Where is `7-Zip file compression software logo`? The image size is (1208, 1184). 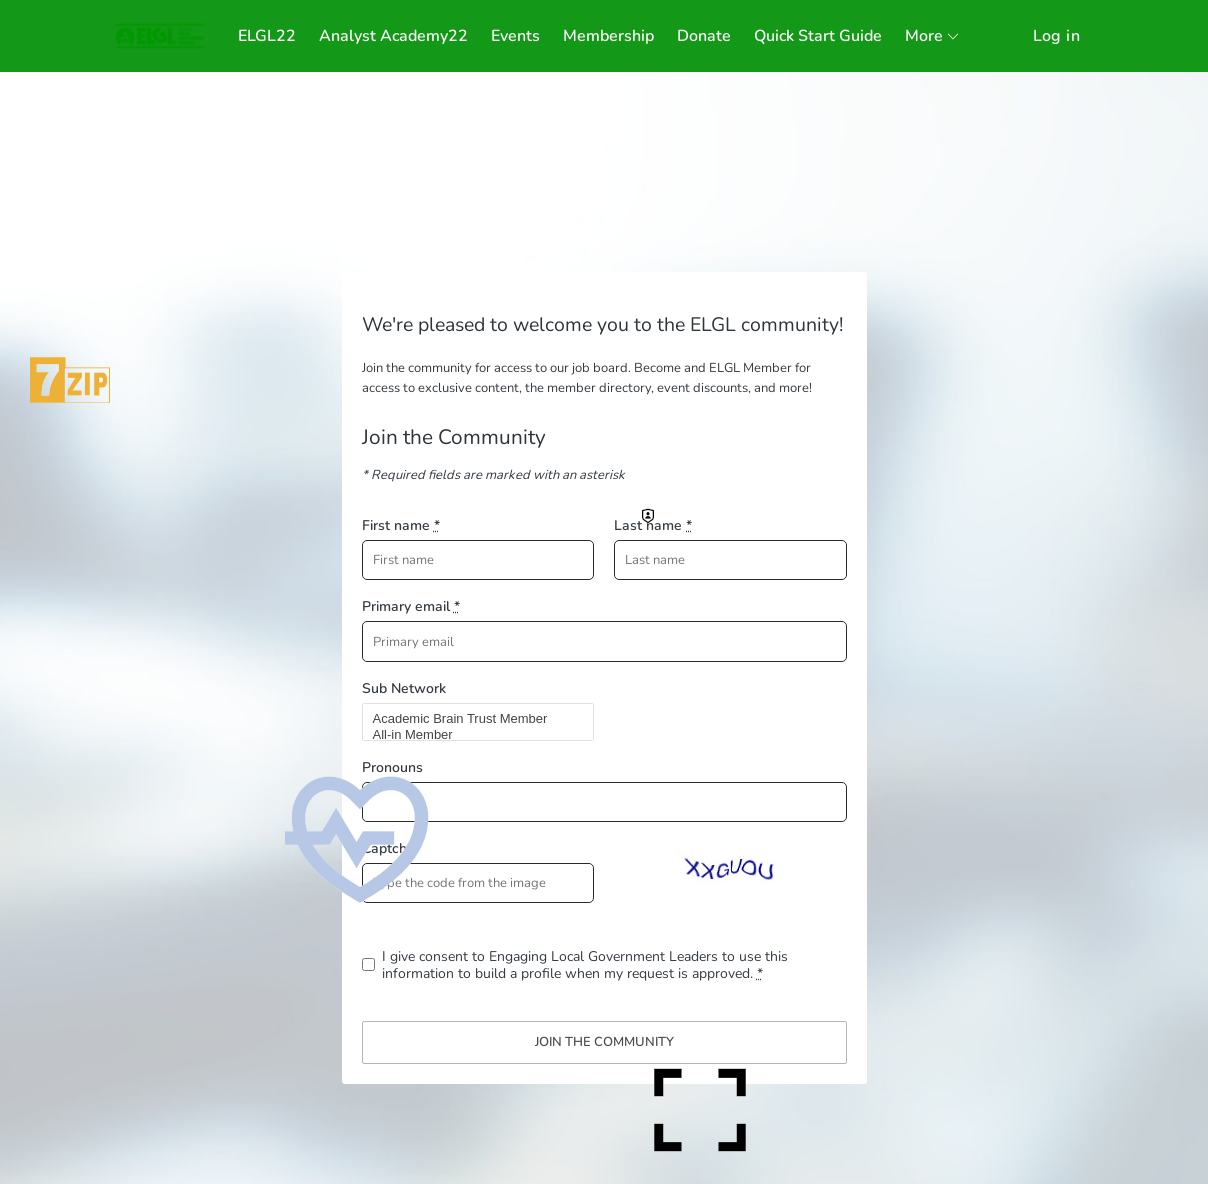 7-Zip file compression software logo is located at coordinates (70, 380).